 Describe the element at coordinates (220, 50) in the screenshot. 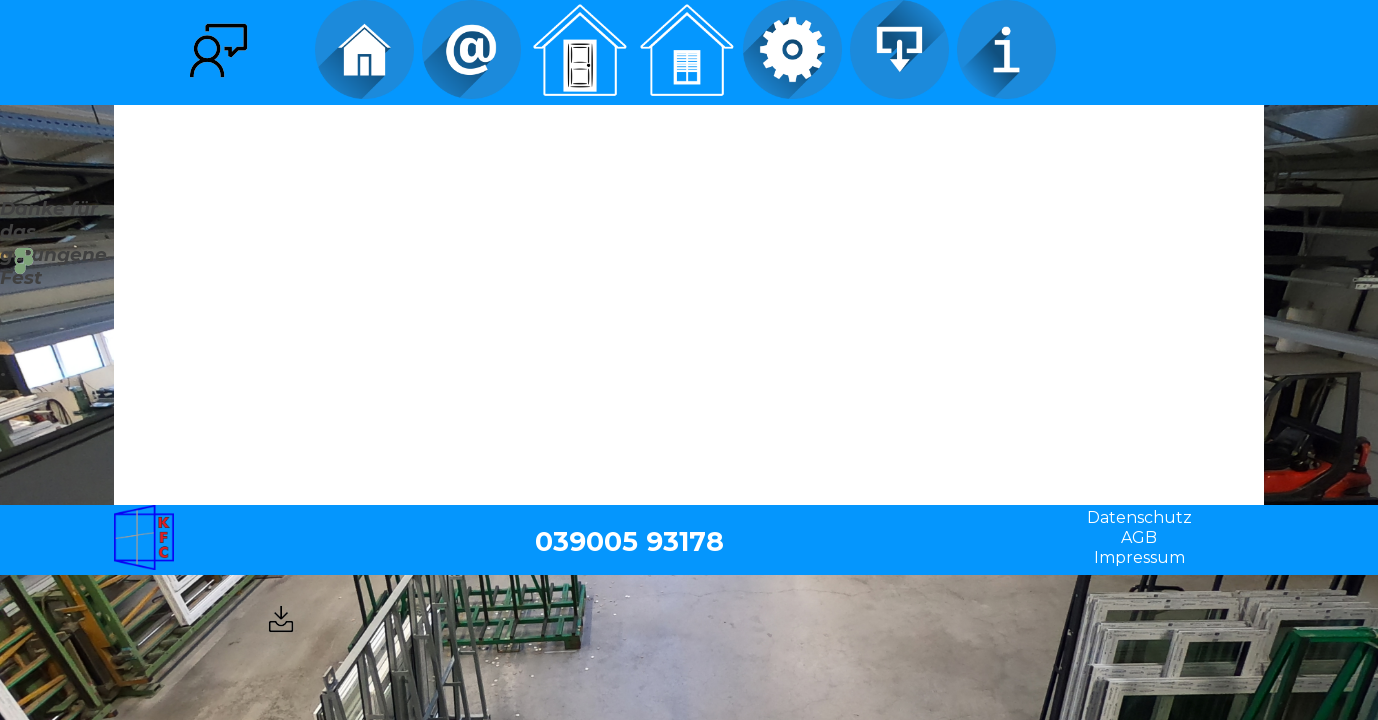

I see `submit feedback or comments` at that location.